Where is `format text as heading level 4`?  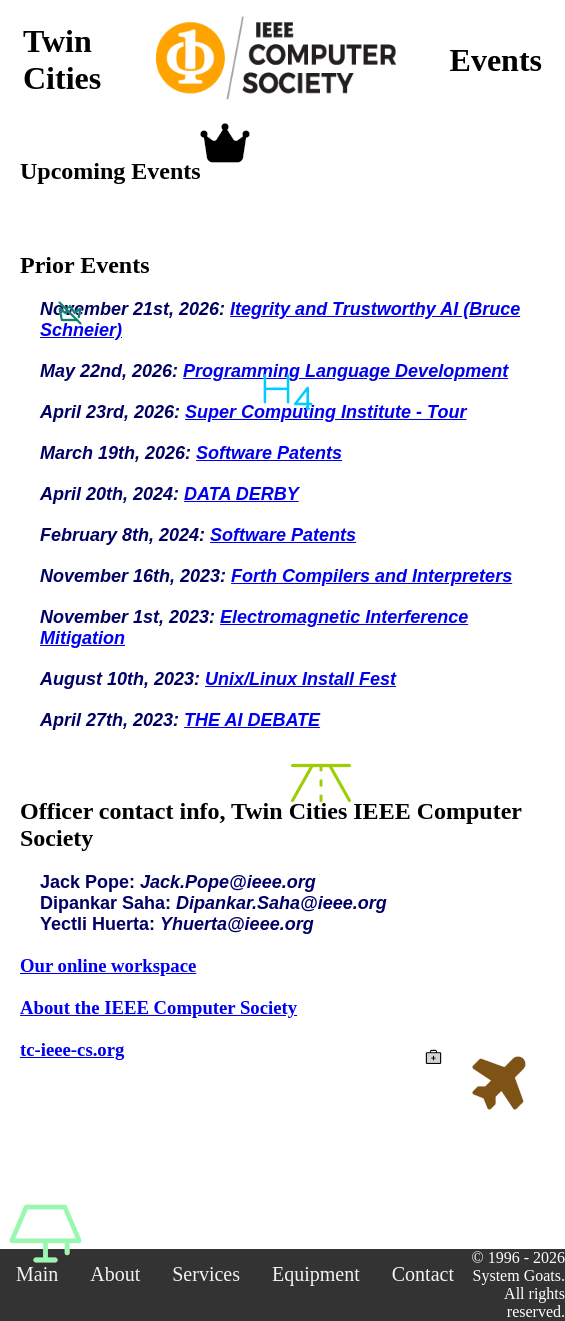
format text as heading level 4 is located at coordinates (284, 391).